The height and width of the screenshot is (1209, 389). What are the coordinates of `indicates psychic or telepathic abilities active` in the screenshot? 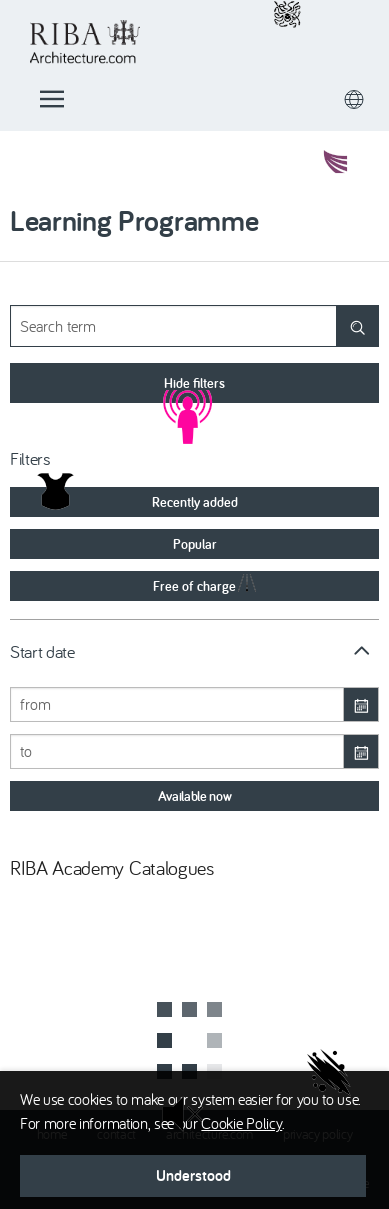 It's located at (188, 417).